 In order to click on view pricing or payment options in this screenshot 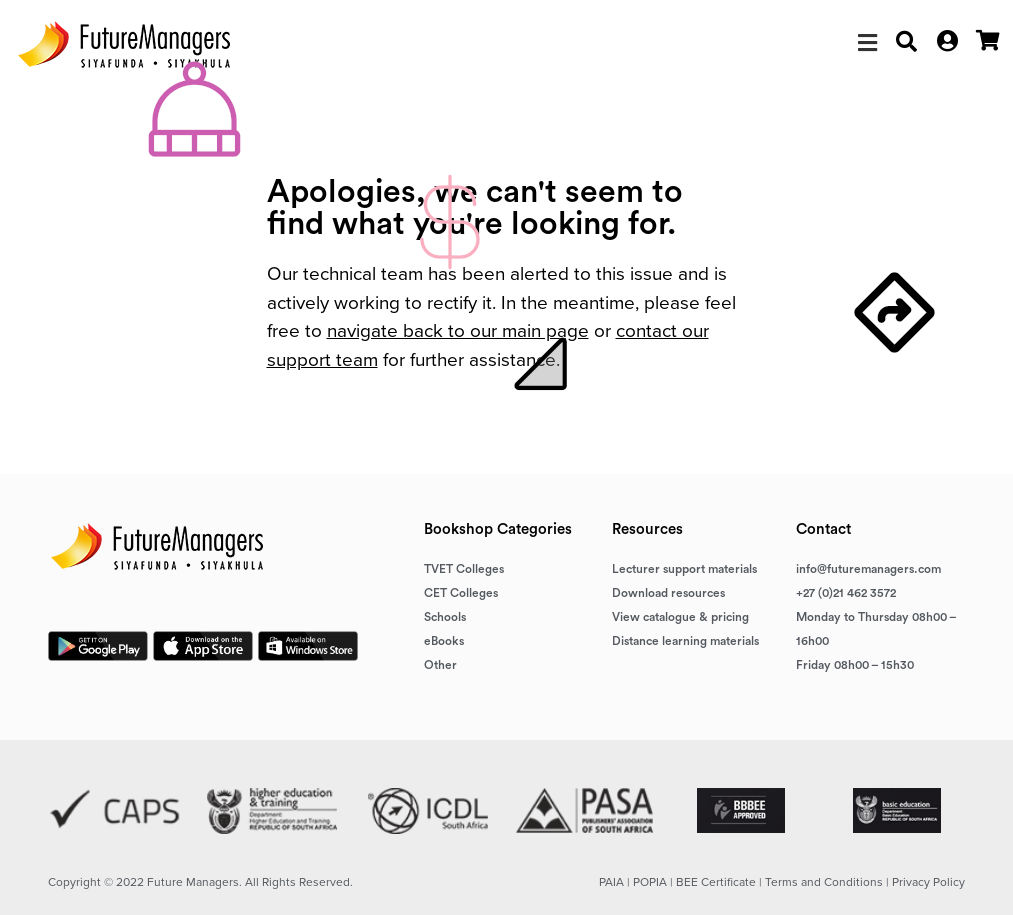, I will do `click(450, 222)`.